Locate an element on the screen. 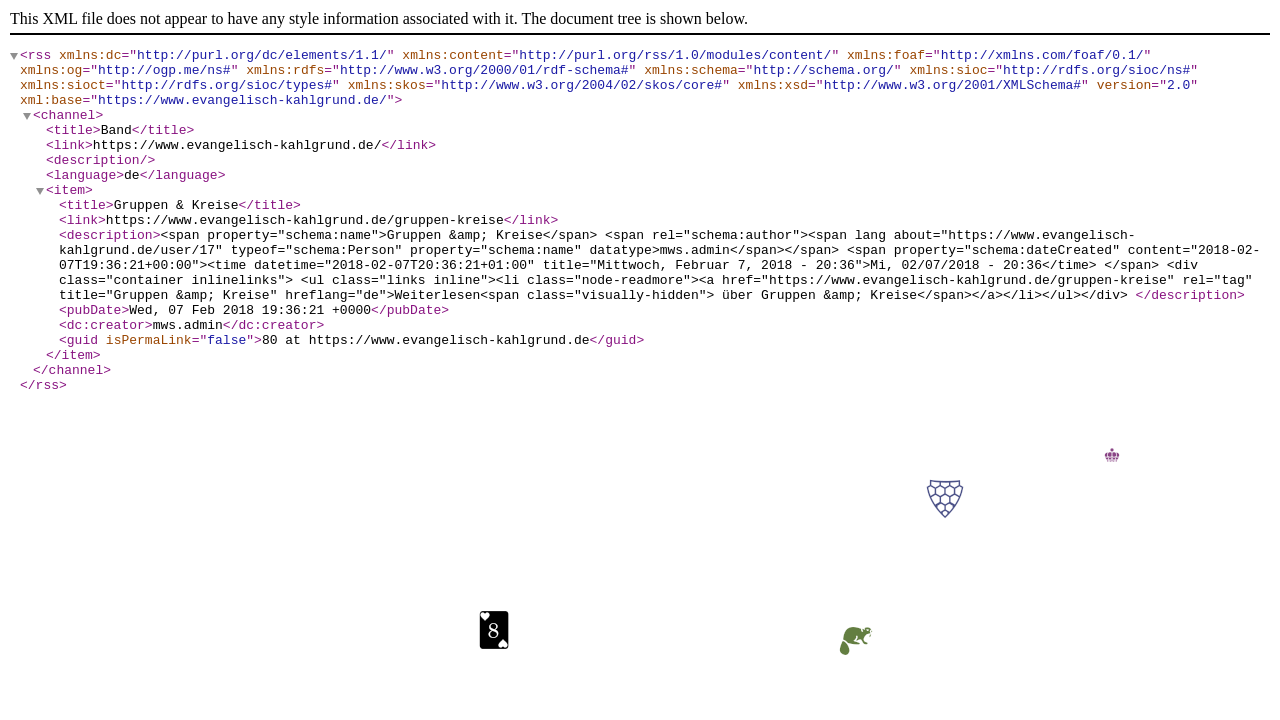  indicates premium or royal status in a game is located at coordinates (1112, 455).